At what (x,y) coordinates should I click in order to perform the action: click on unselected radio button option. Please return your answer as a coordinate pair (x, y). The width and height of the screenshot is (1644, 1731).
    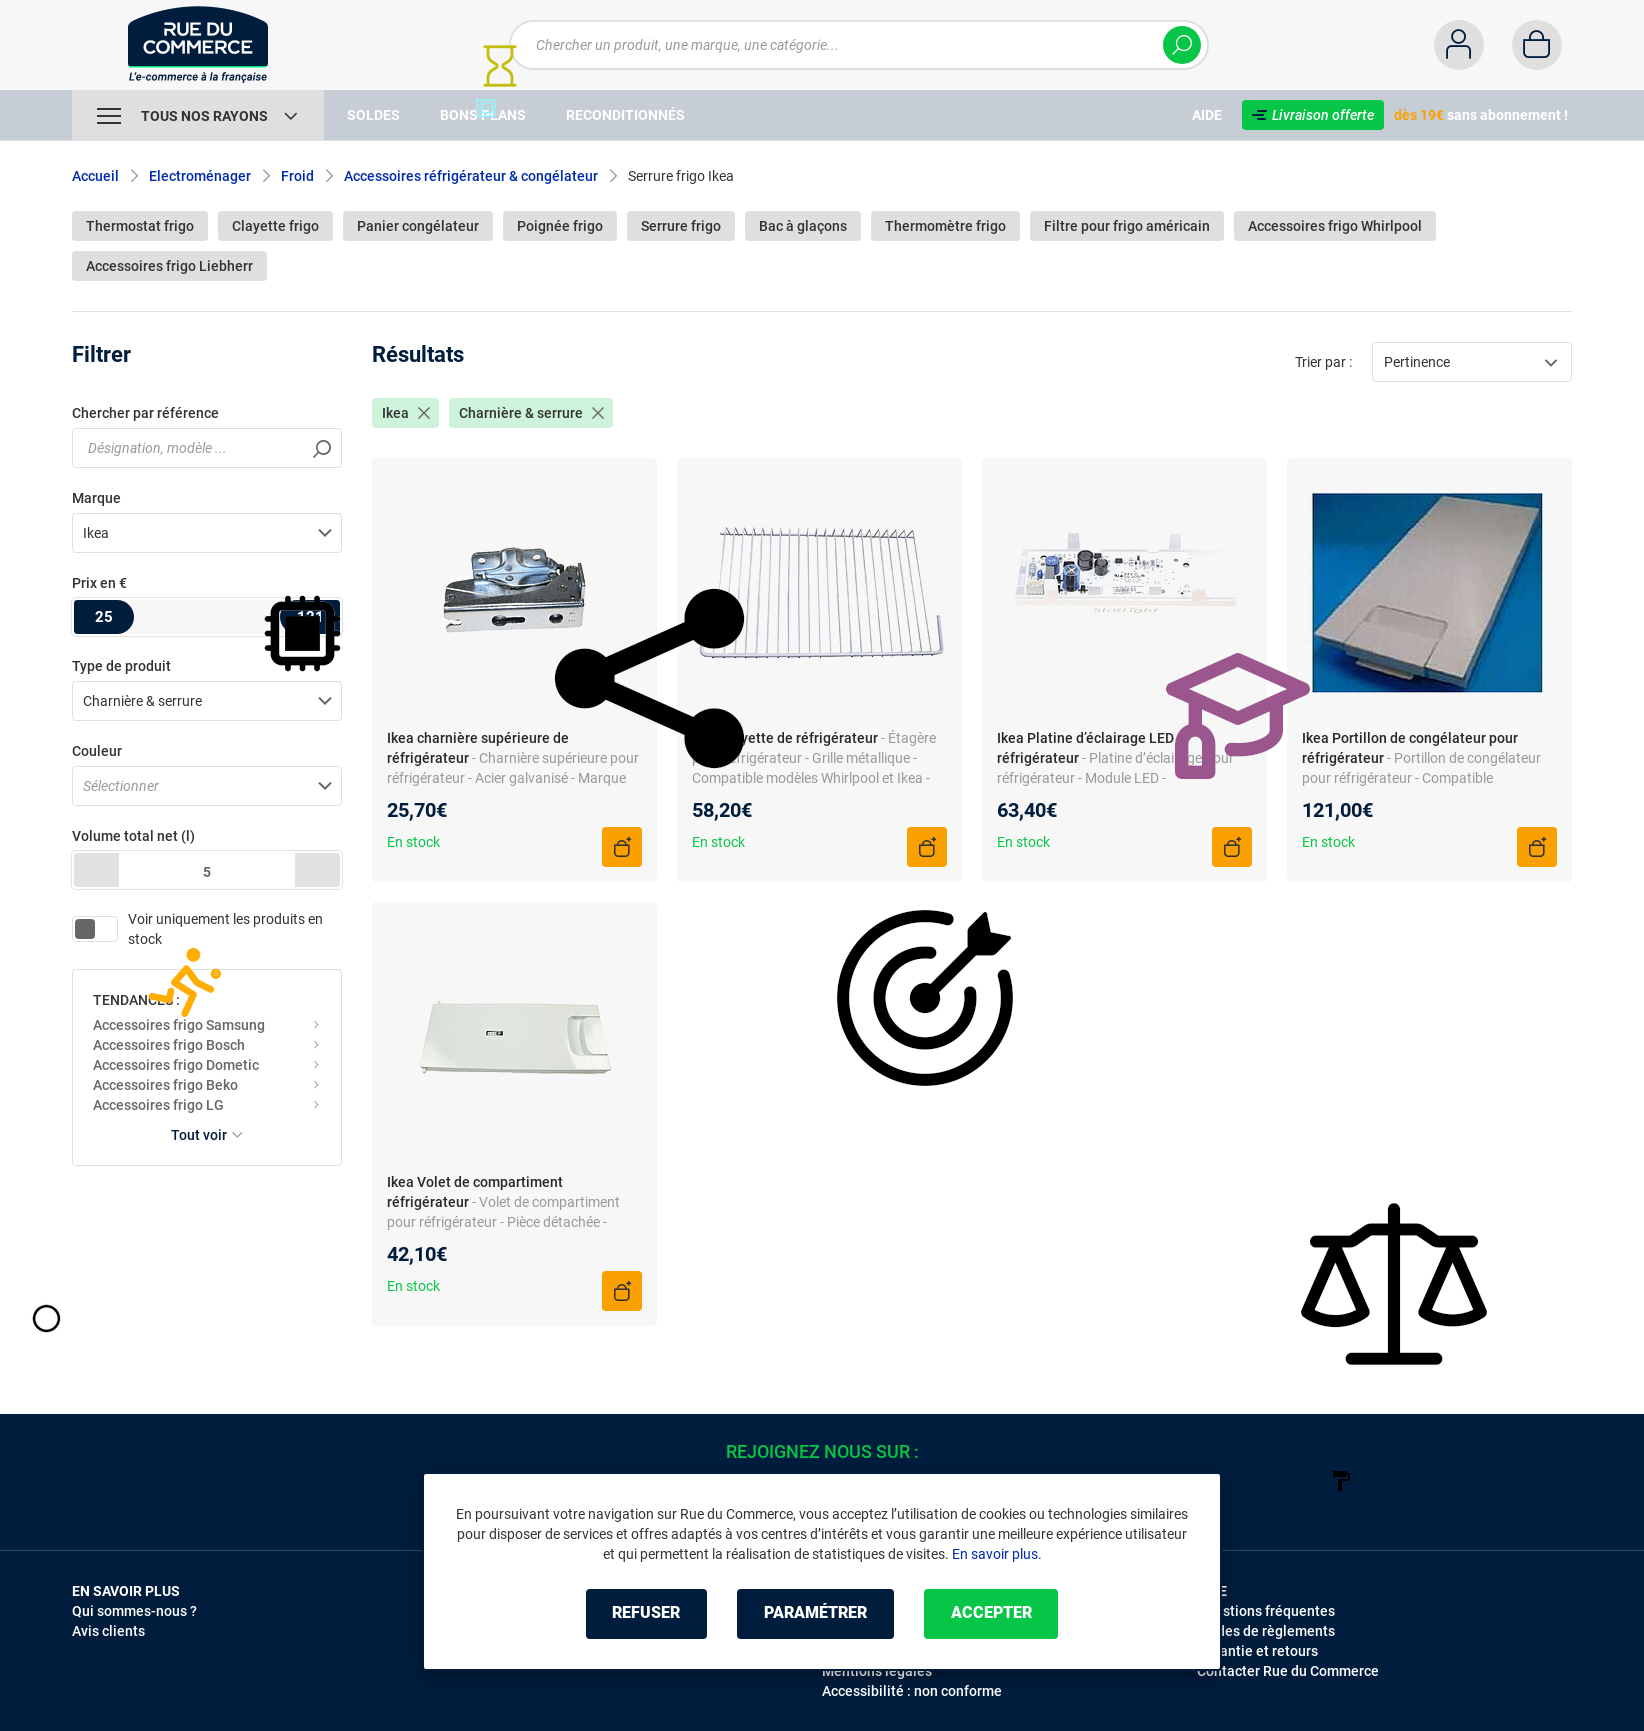
    Looking at the image, I should click on (46, 1318).